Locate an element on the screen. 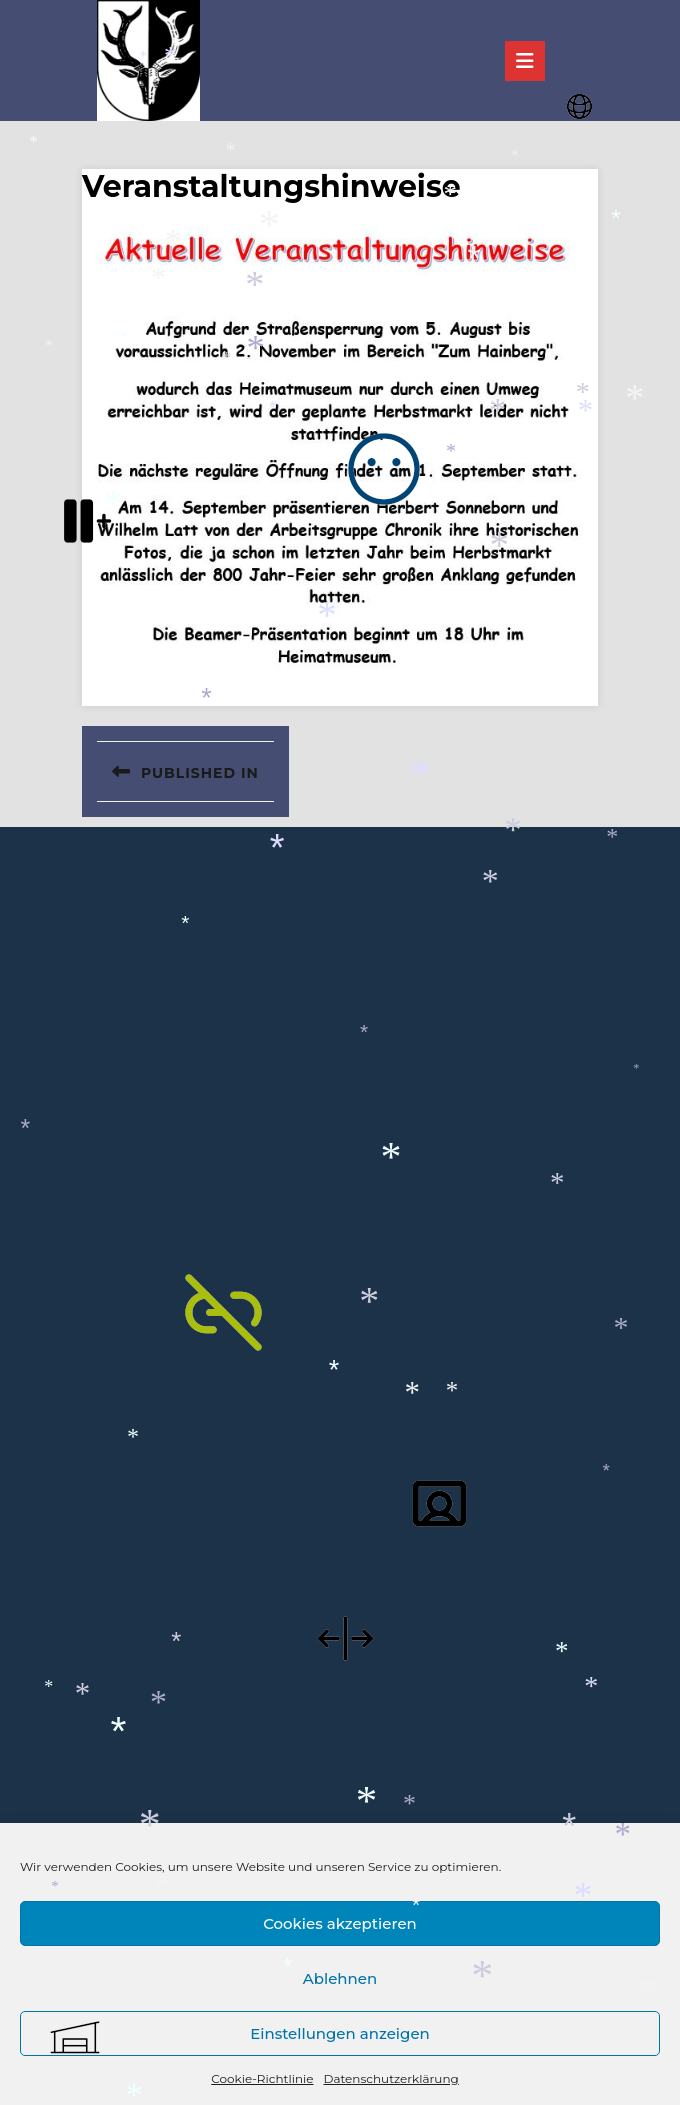 The width and height of the screenshot is (680, 2105). view user profile is located at coordinates (439, 1503).